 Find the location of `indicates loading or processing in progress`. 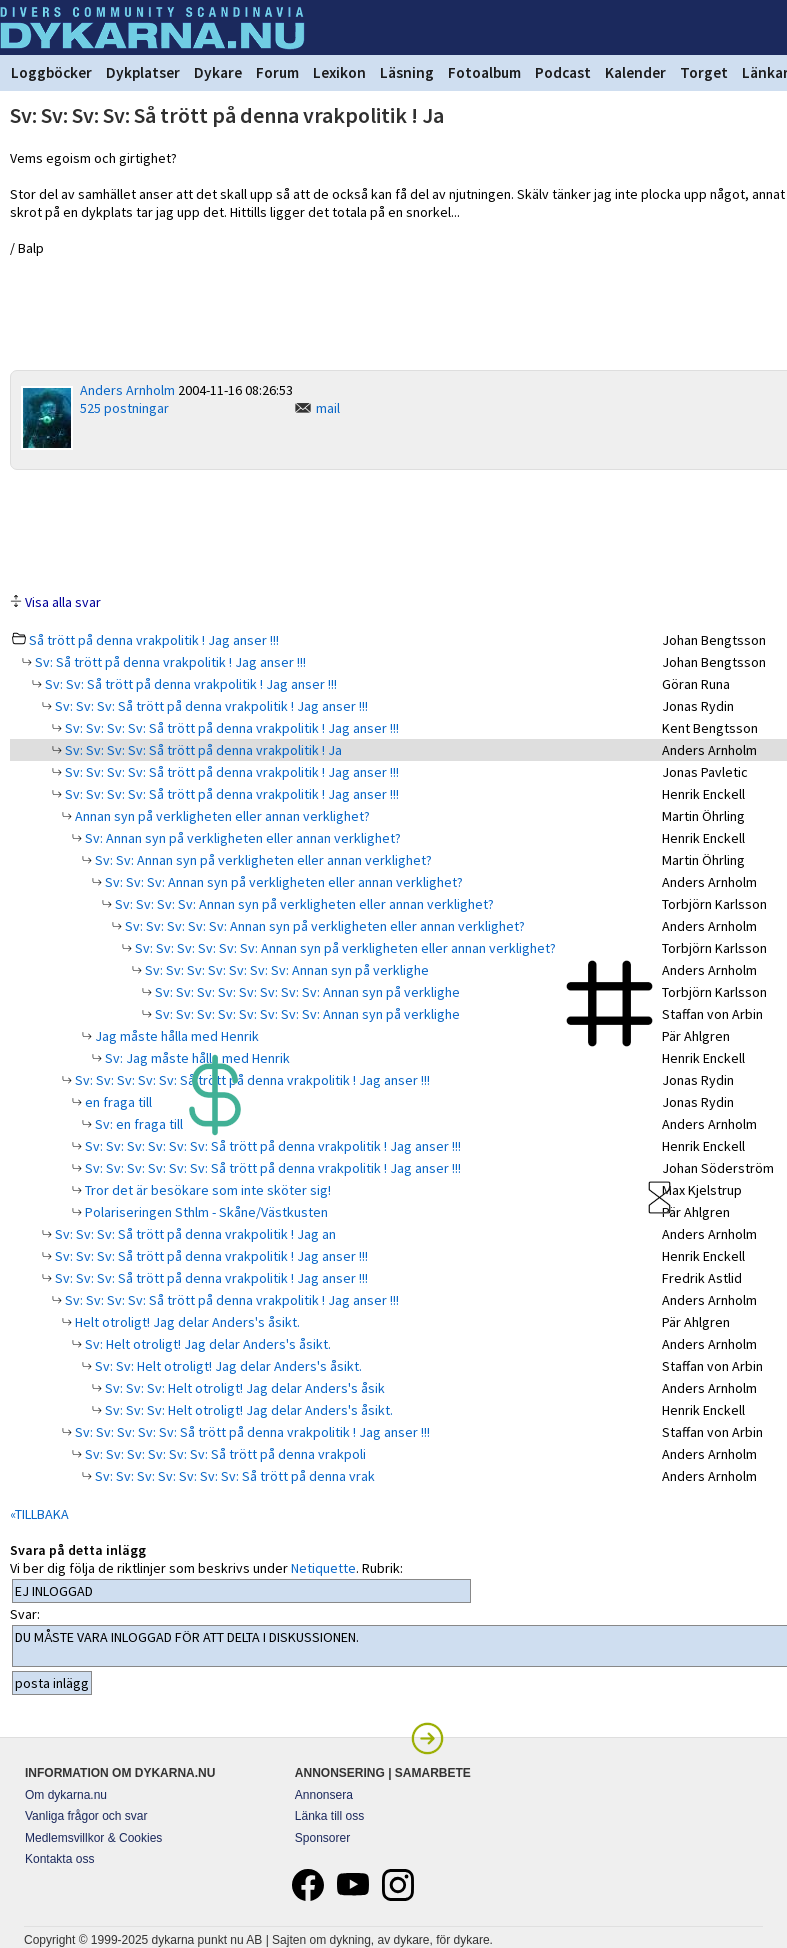

indicates loading or processing in progress is located at coordinates (659, 1197).